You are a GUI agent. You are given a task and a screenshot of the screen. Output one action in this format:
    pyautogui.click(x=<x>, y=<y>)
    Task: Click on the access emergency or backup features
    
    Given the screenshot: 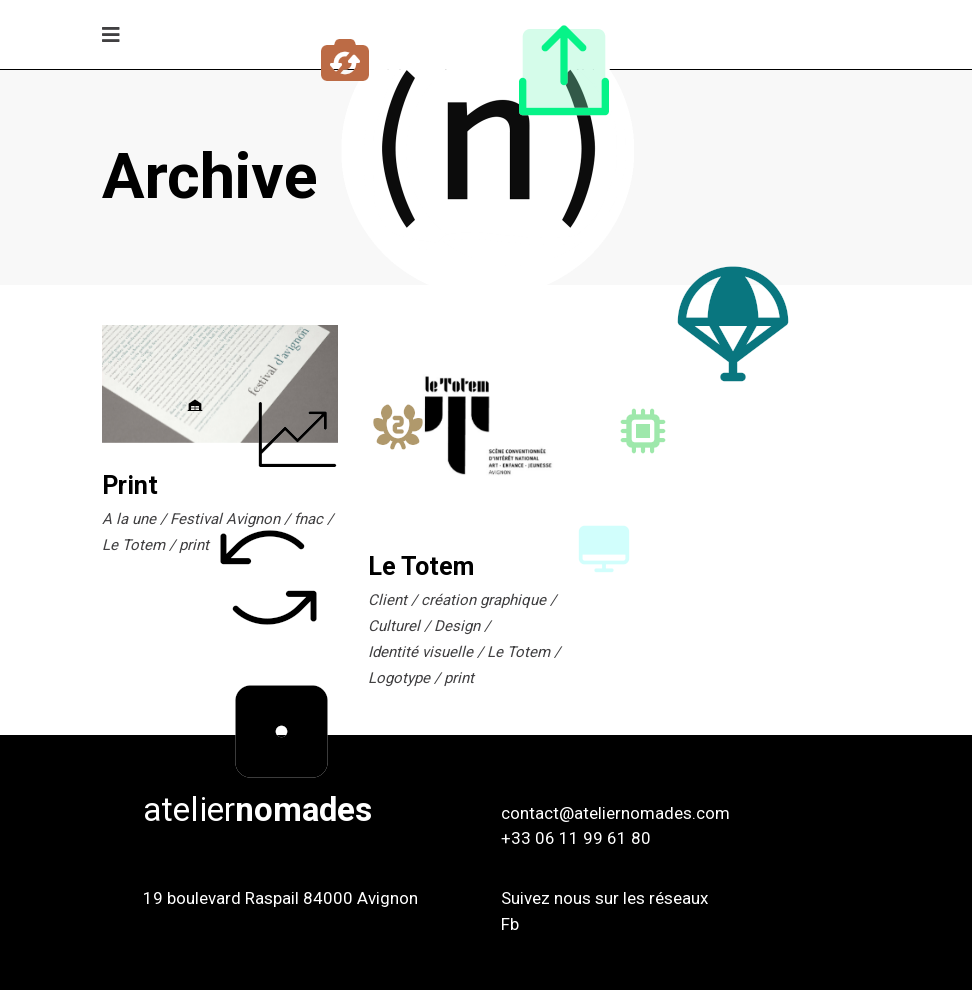 What is the action you would take?
    pyautogui.click(x=733, y=326)
    